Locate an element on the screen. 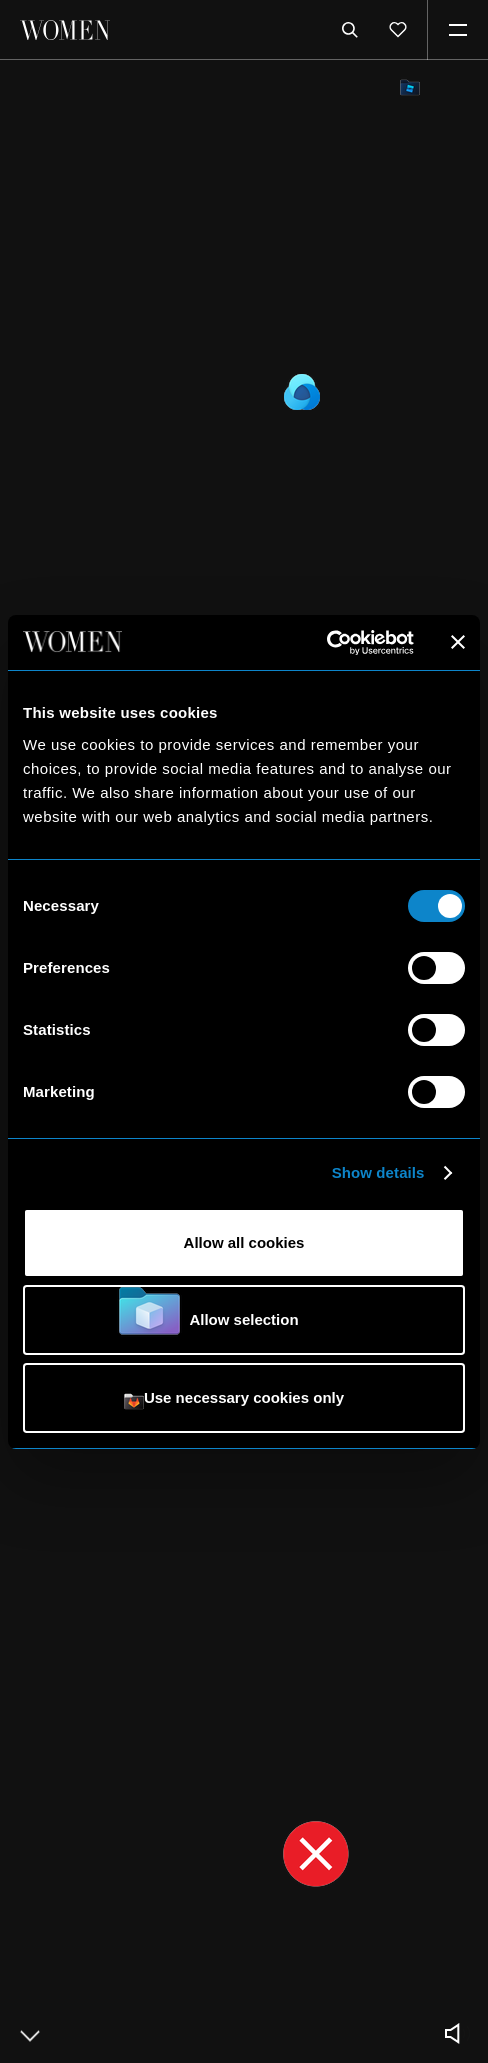  open Roblox Studio project files is located at coordinates (410, 88).